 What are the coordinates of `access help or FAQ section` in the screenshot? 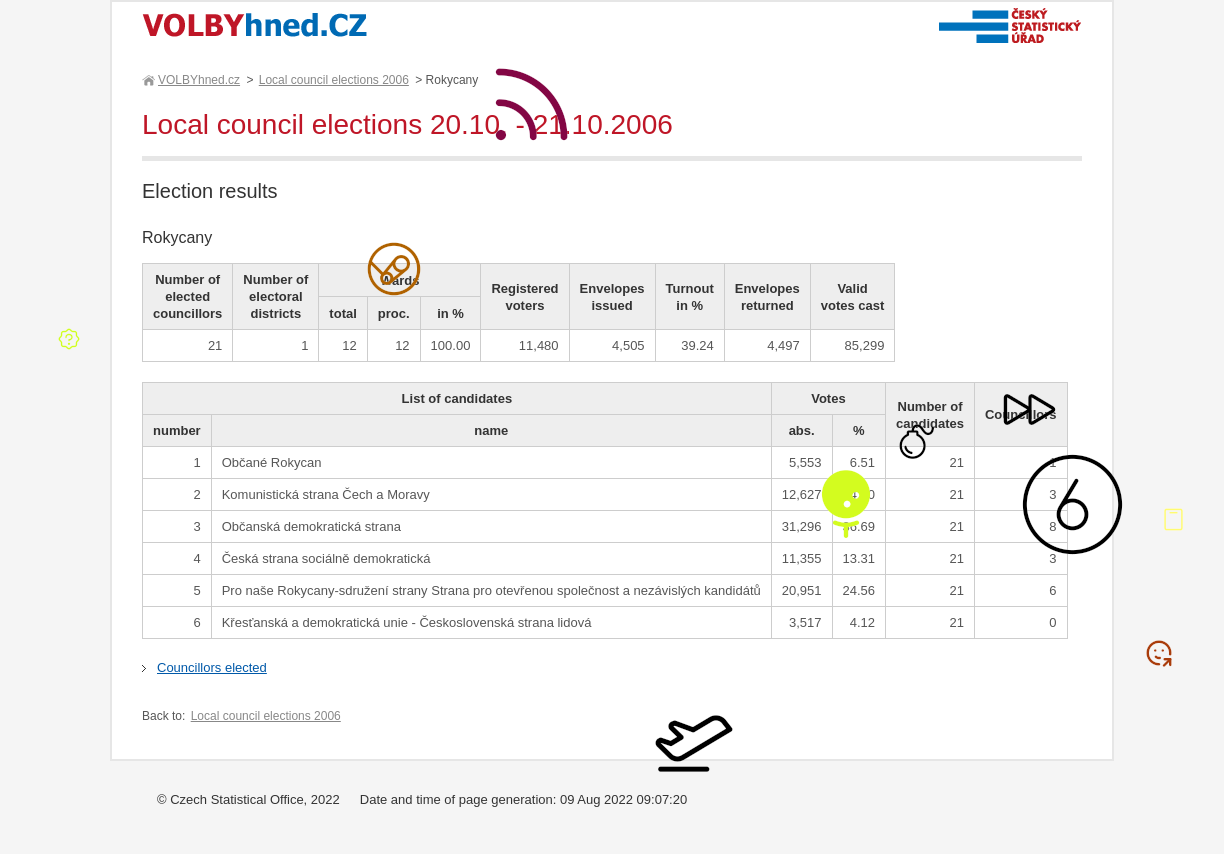 It's located at (69, 339).